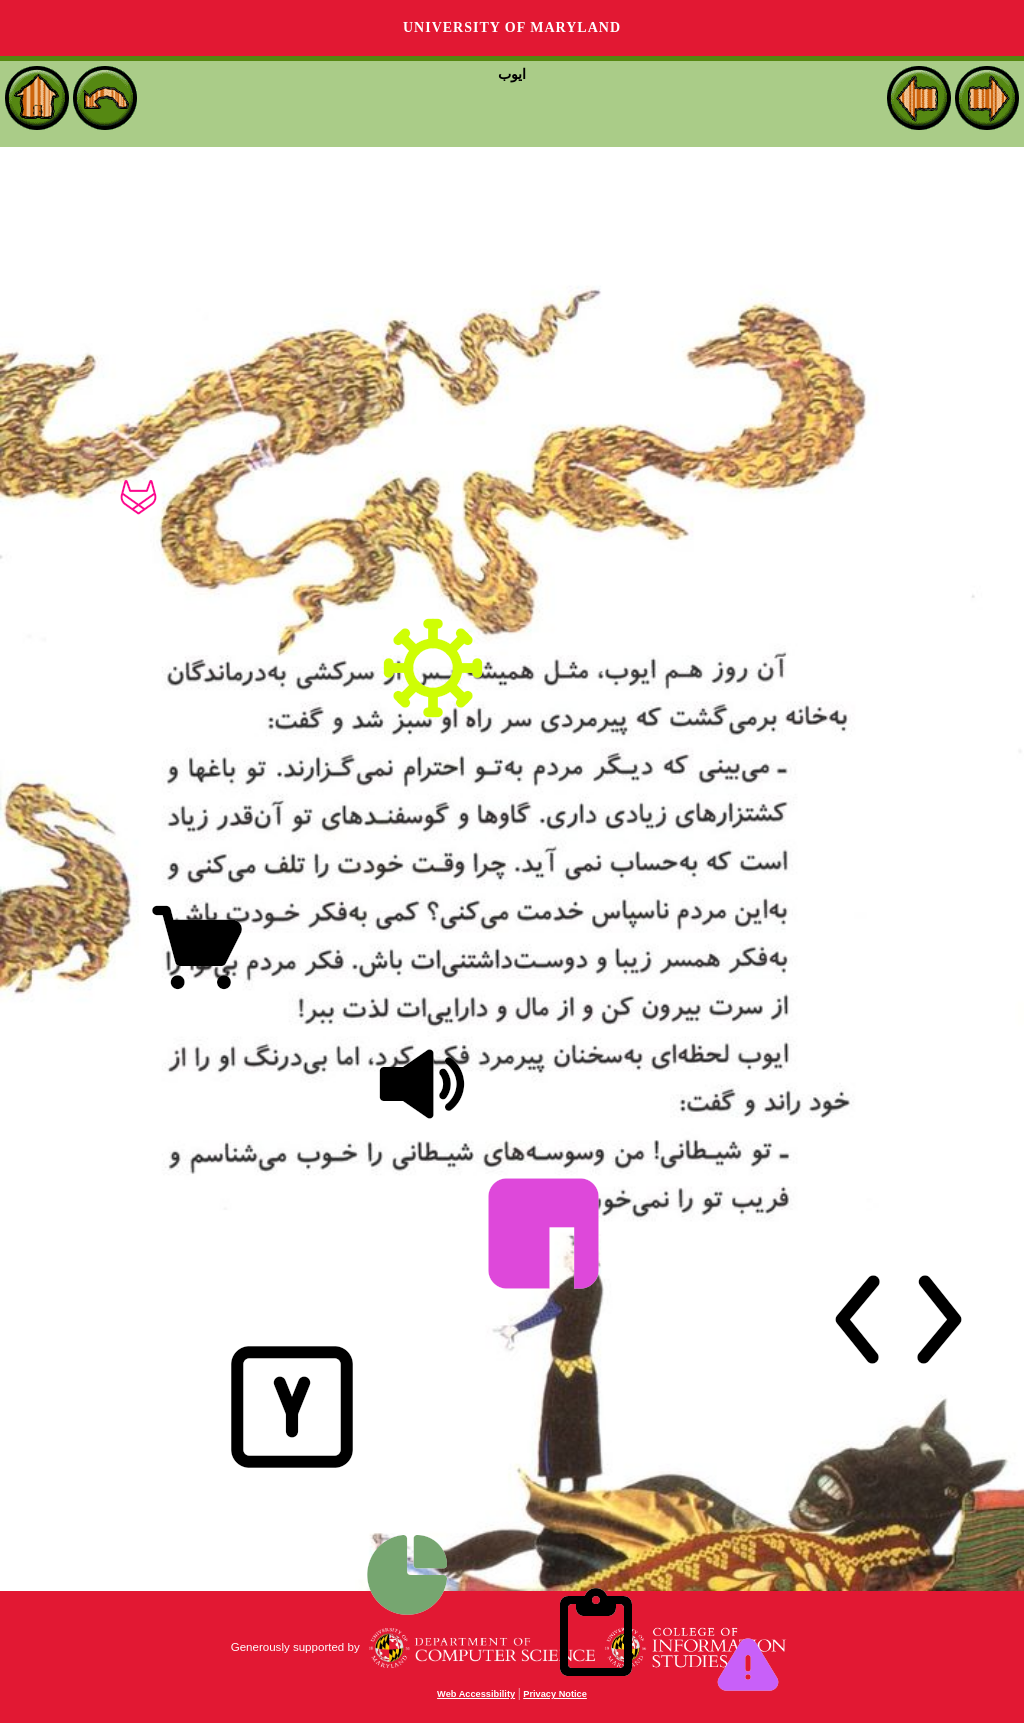 The height and width of the screenshot is (1723, 1024). I want to click on indicates a keyboard key or shortcut for the letter Y, so click(292, 1407).